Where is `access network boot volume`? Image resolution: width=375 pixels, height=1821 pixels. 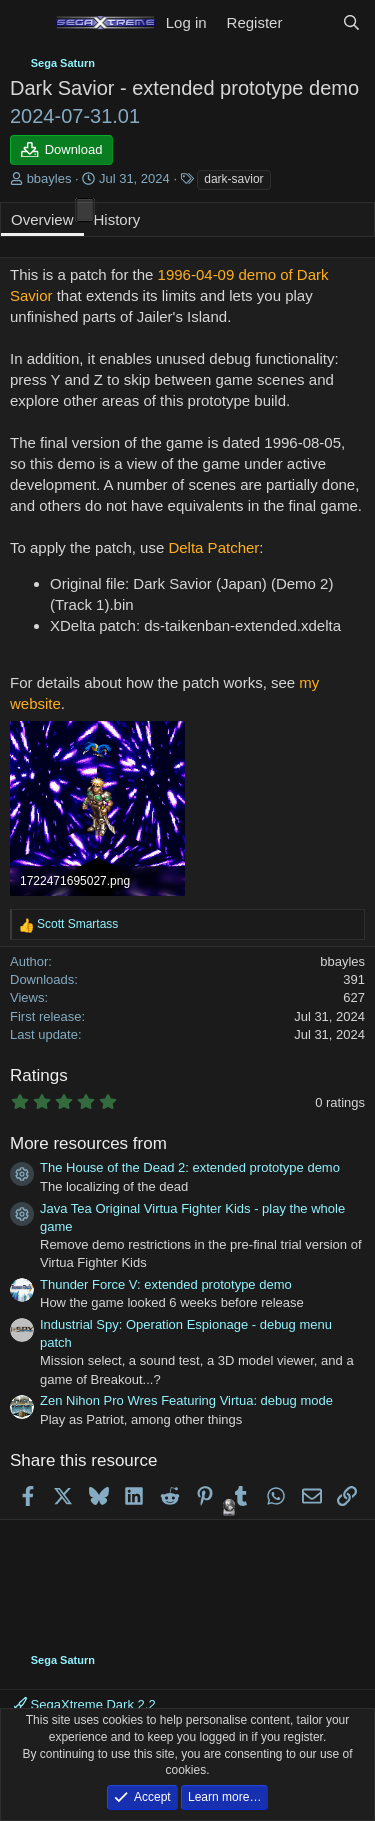
access network boot volume is located at coordinates (228, 1507).